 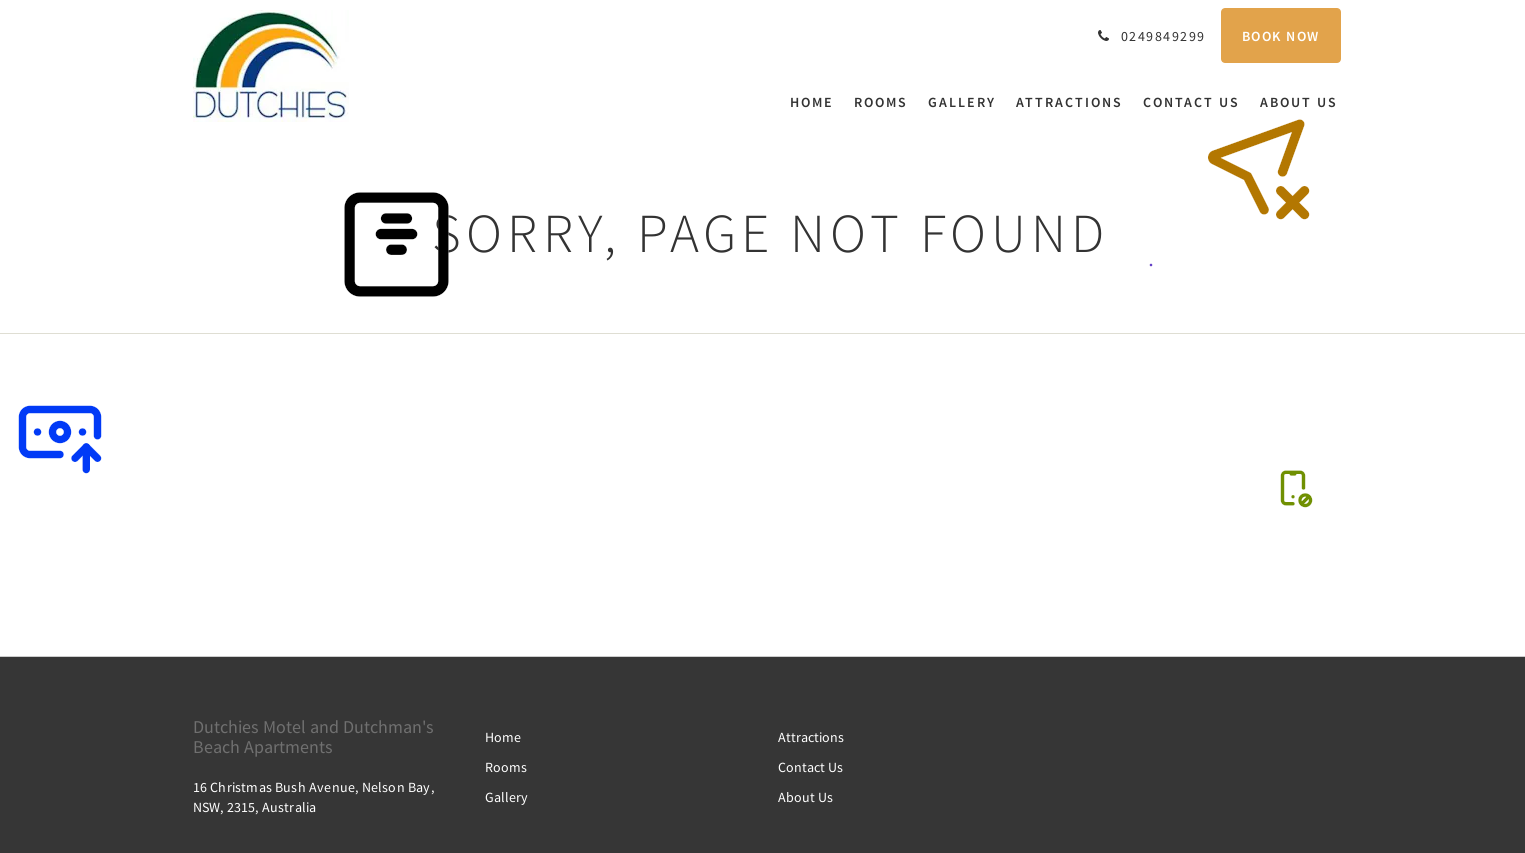 I want to click on disable location sharing, so click(x=1257, y=167).